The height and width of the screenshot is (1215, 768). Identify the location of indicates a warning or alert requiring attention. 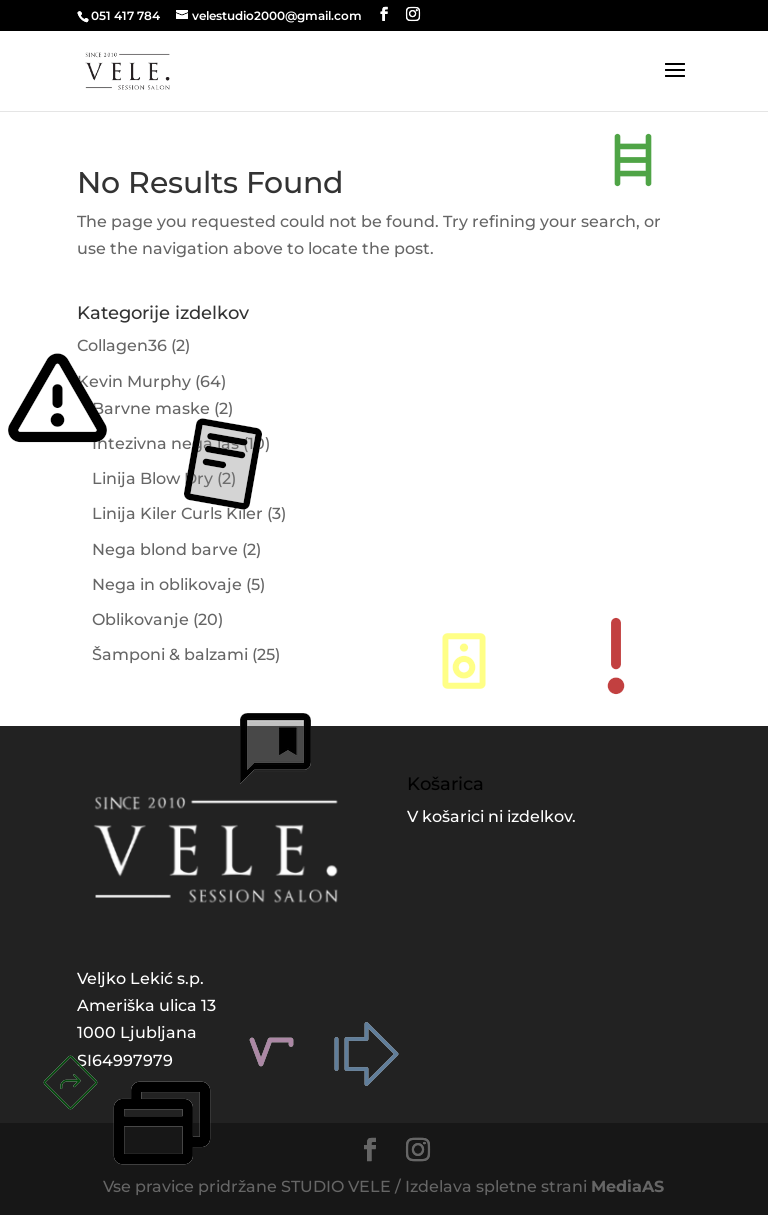
(616, 656).